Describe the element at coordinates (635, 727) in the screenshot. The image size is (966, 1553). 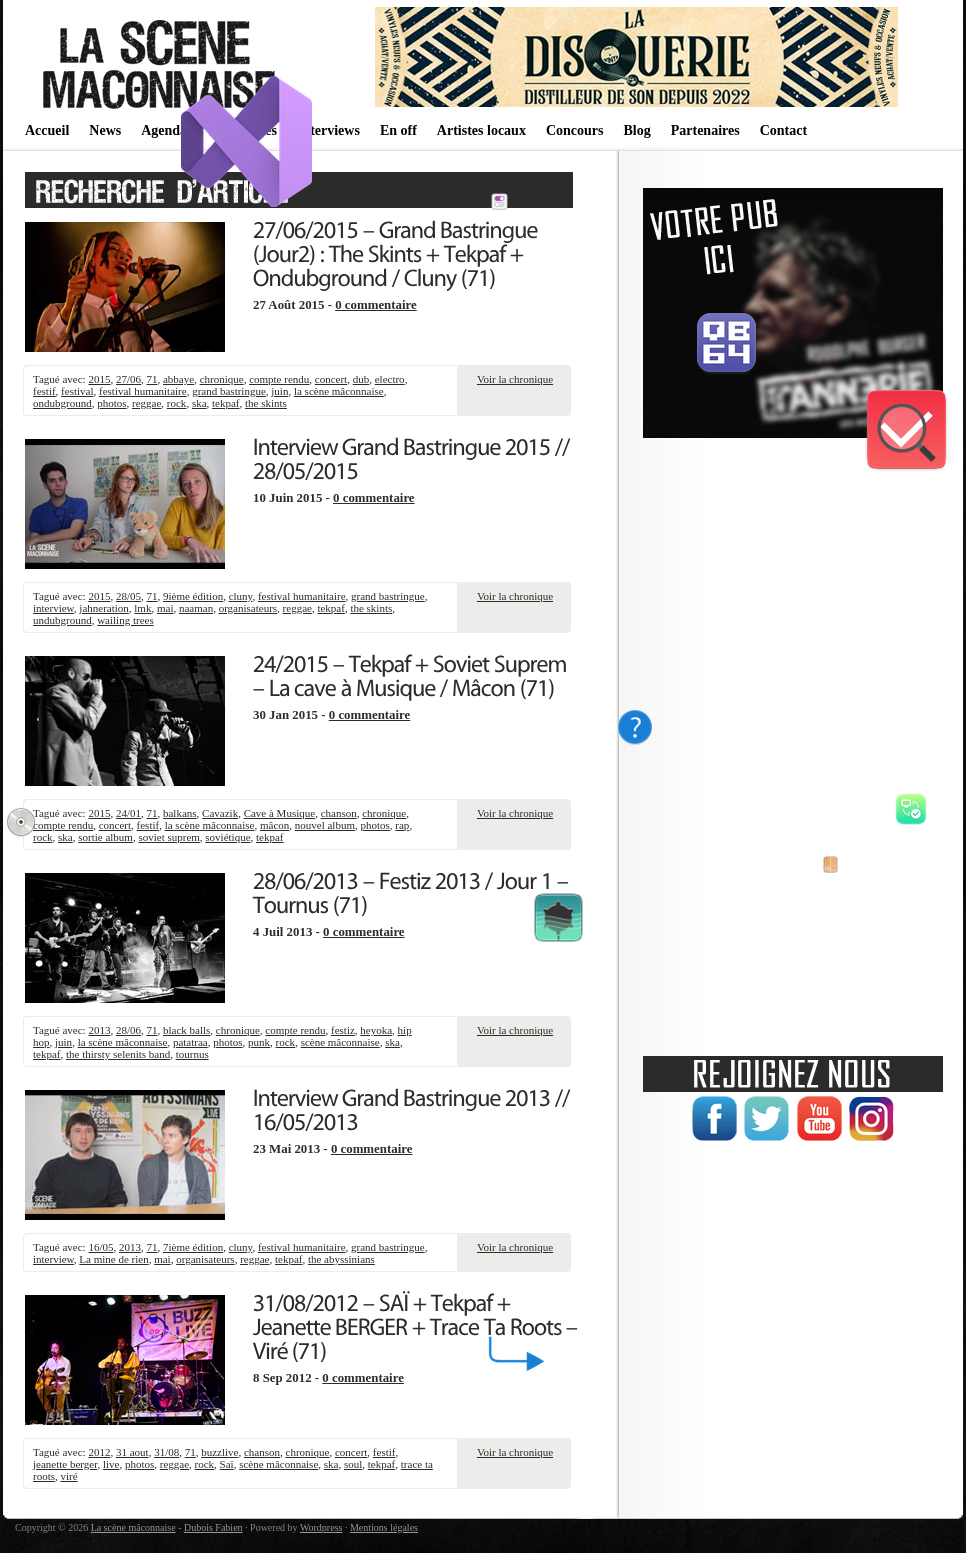
I see `indicates help or additional information is available` at that location.